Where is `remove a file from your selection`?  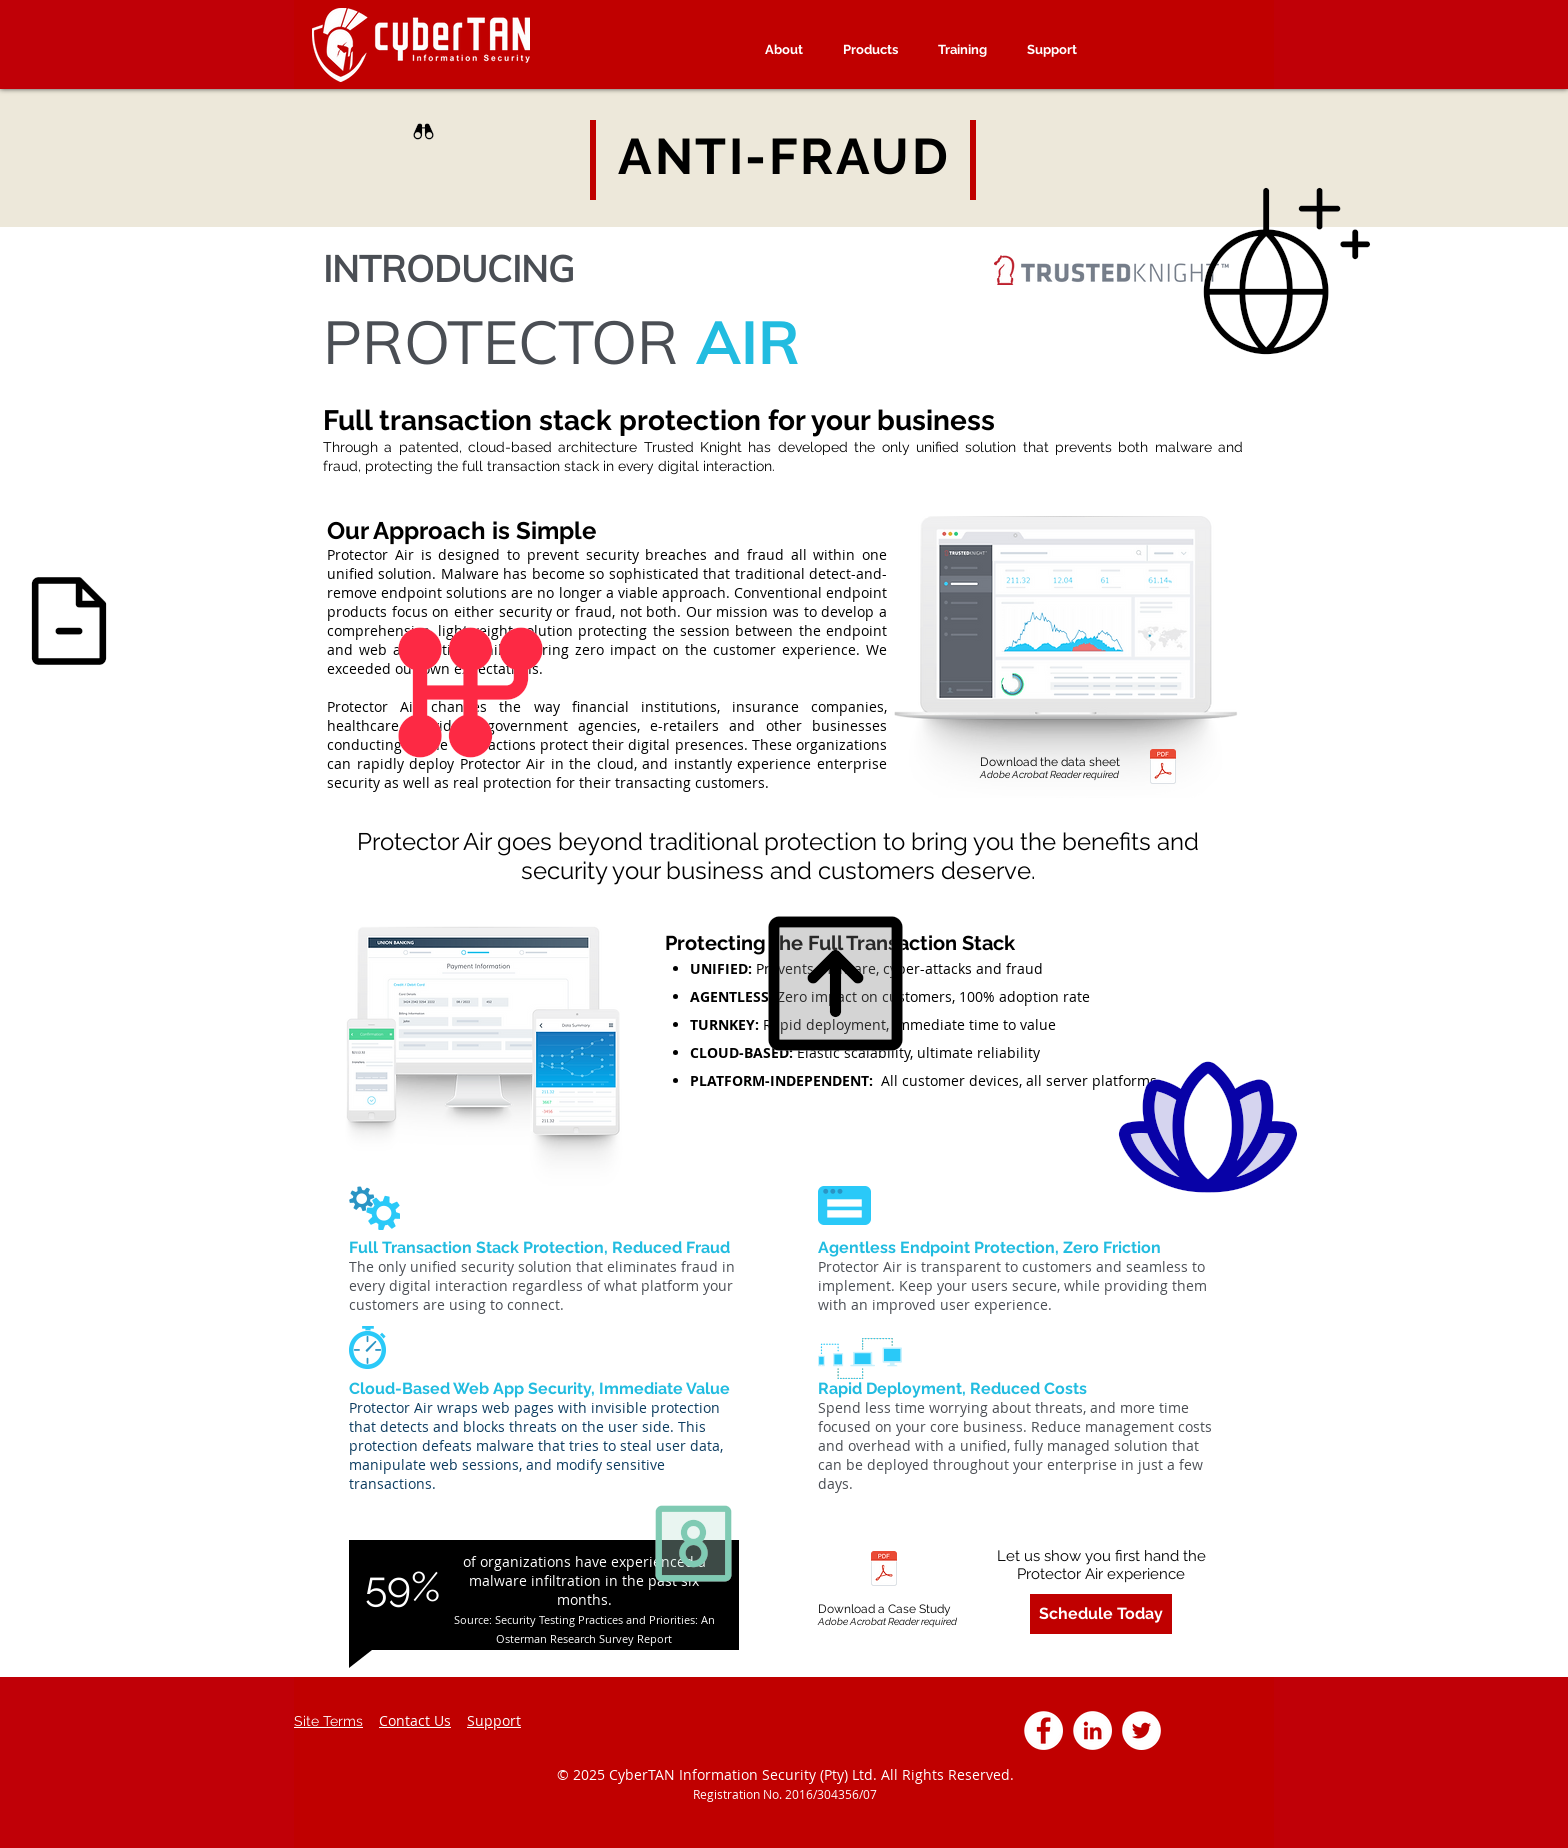 remove a file from your selection is located at coordinates (69, 621).